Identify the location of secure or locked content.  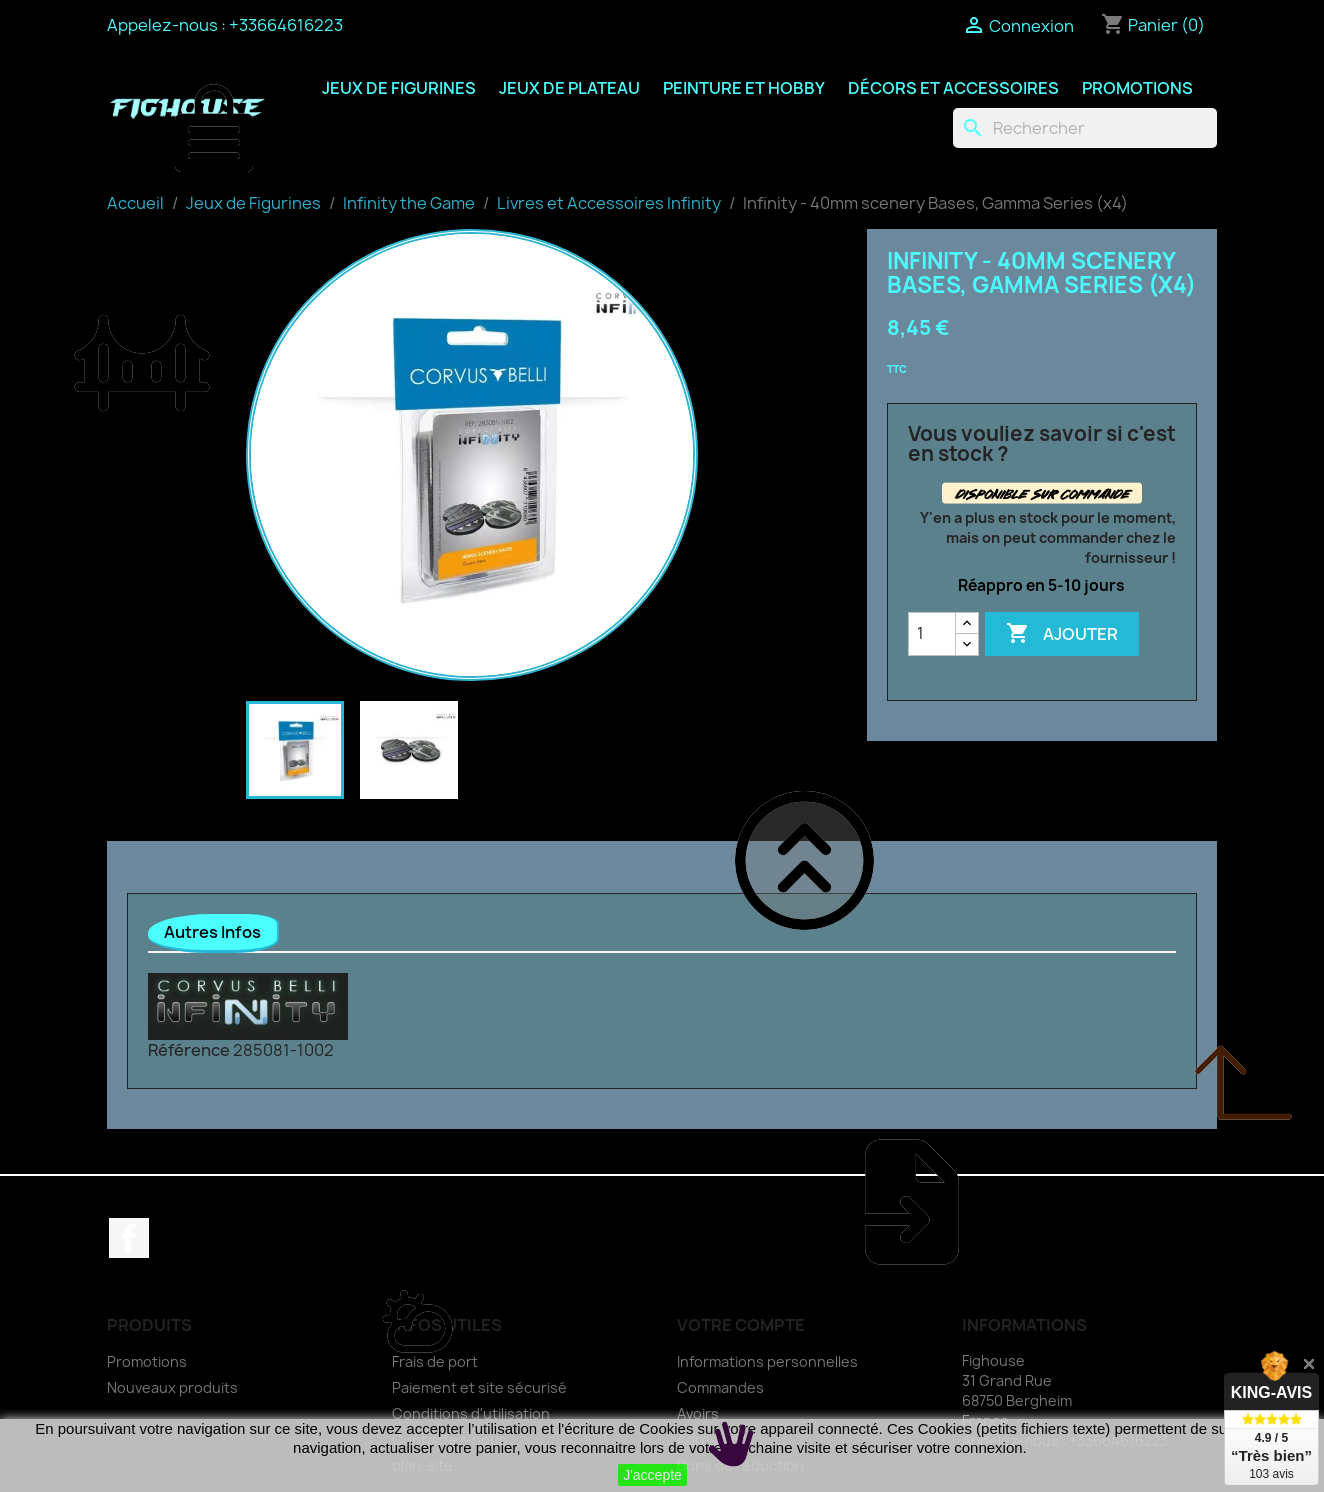
(214, 133).